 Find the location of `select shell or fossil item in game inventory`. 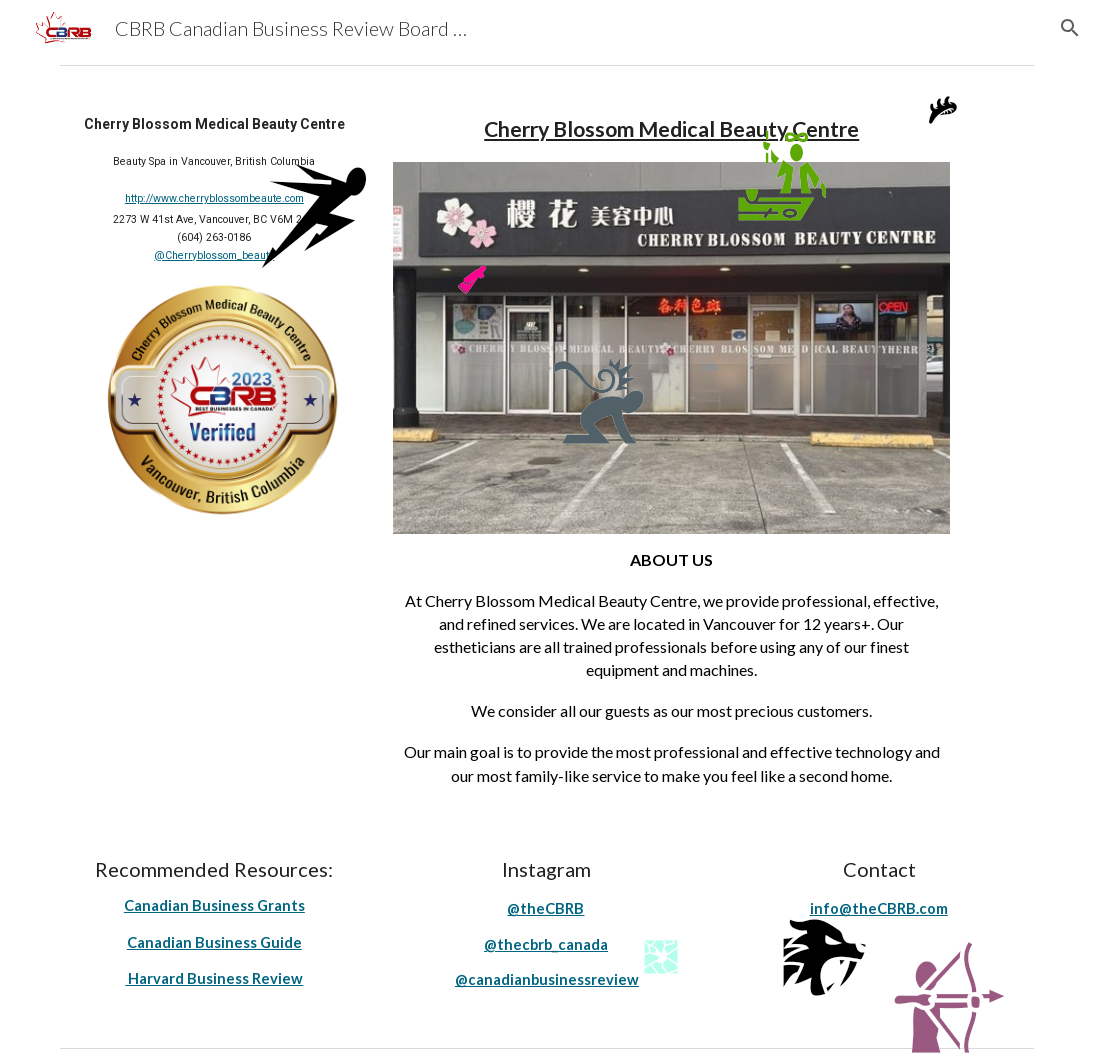

select shell or fossil item in game inventory is located at coordinates (943, 110).